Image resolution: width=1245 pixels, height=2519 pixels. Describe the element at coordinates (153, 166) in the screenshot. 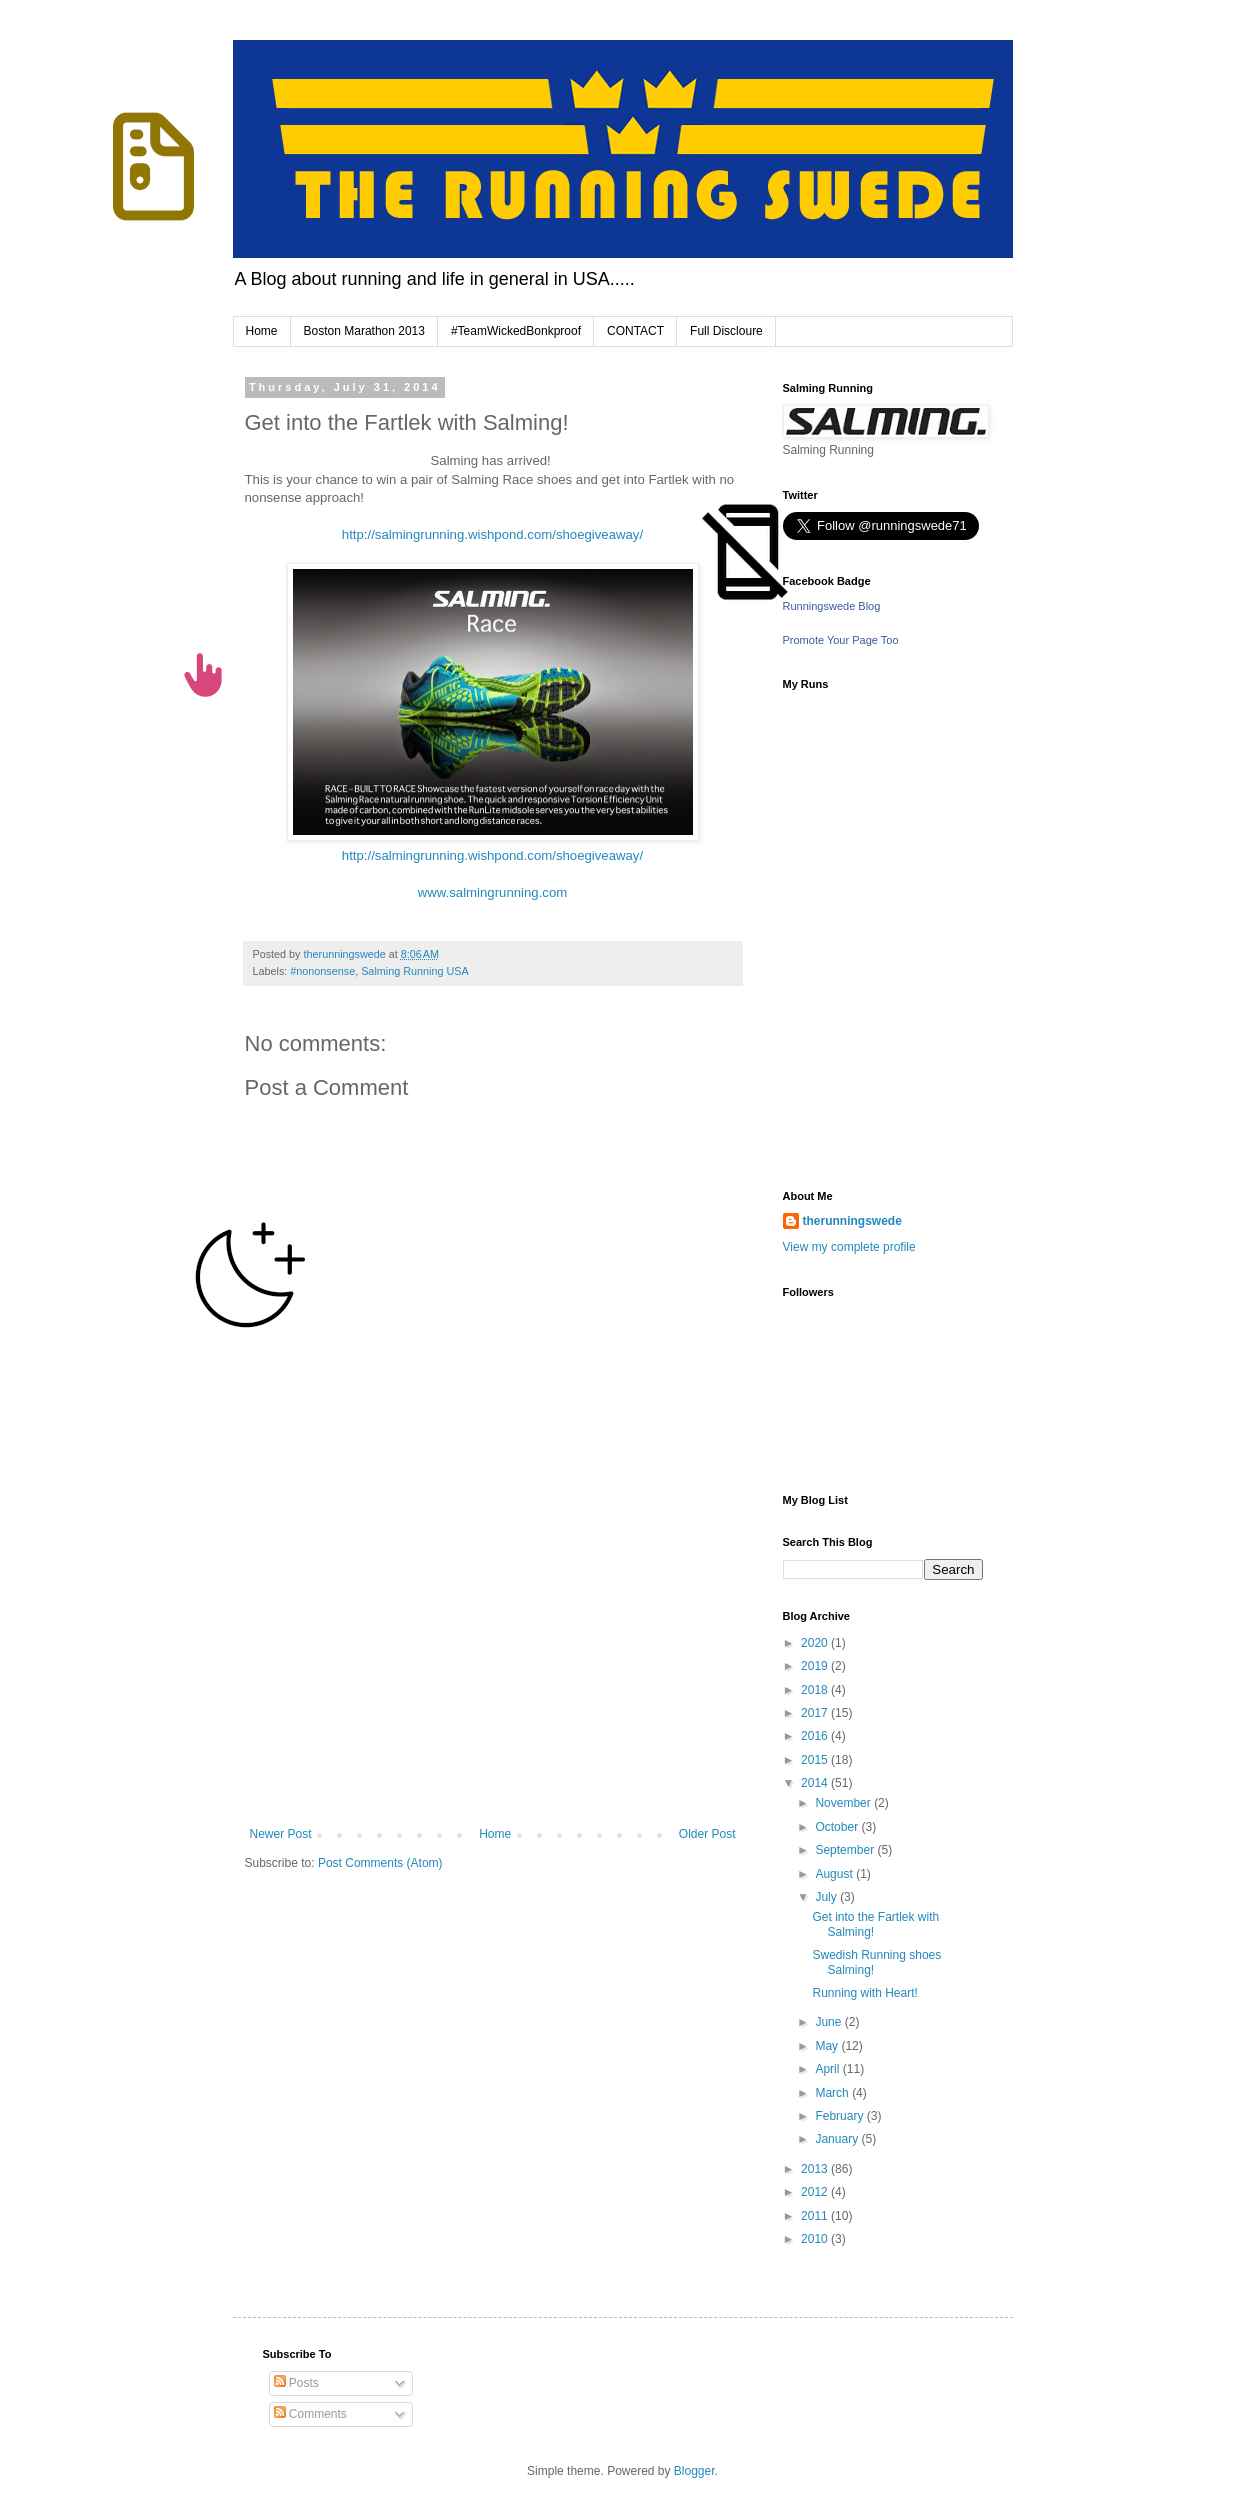

I see `view compressed or archived files` at that location.